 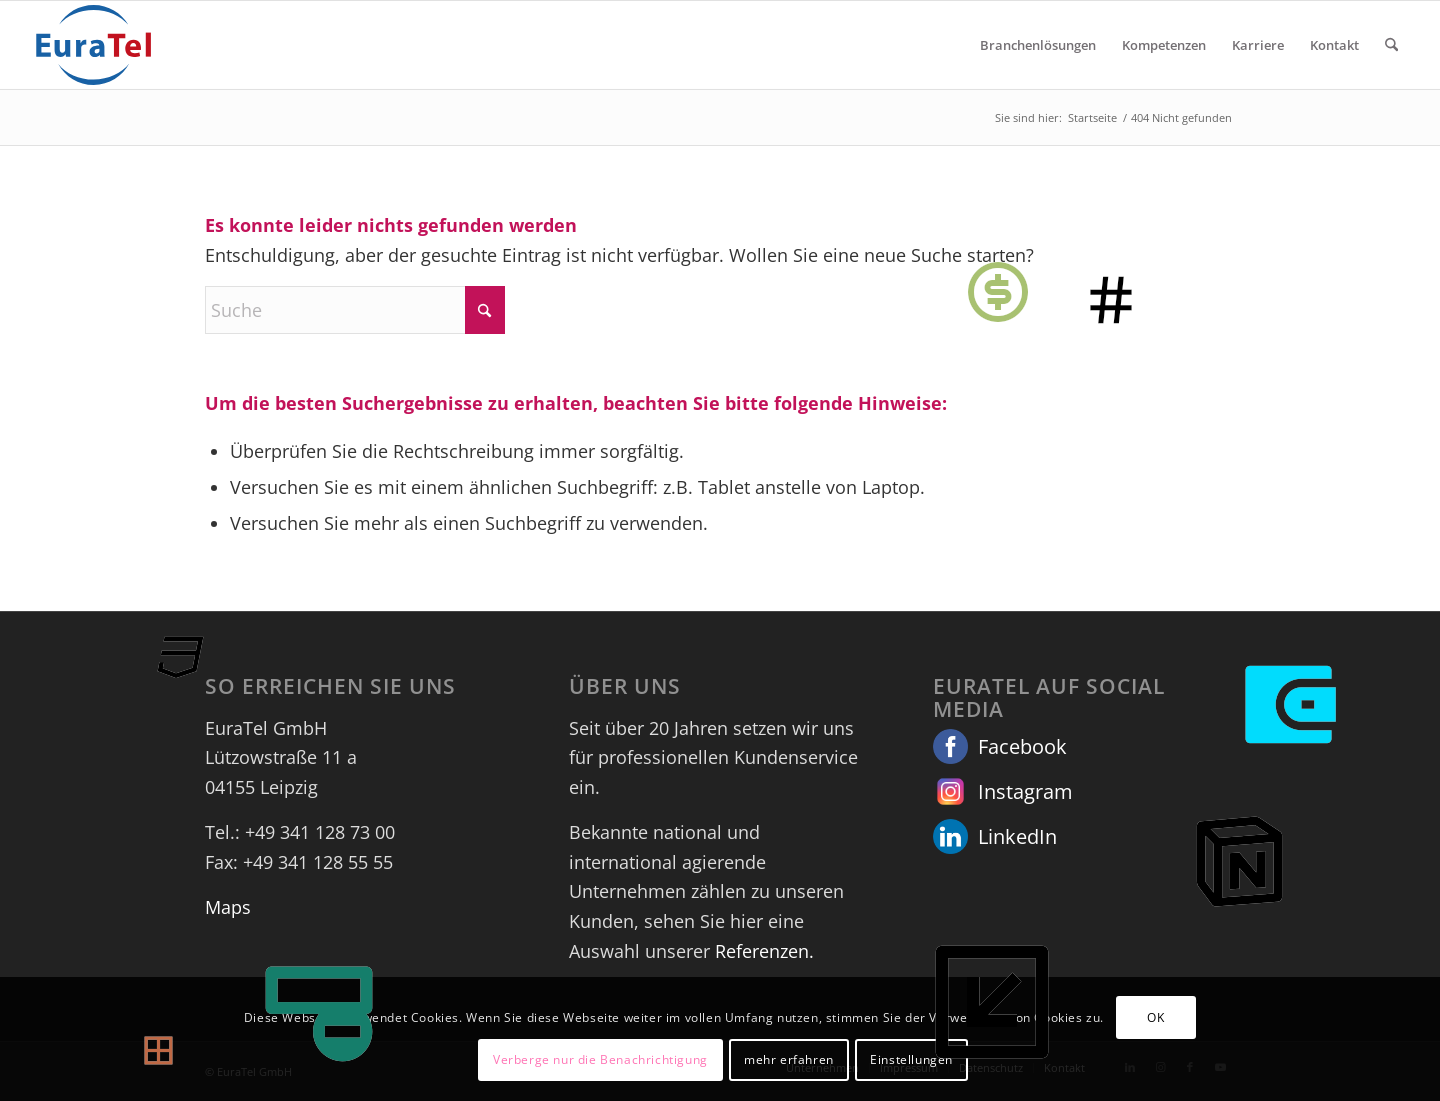 What do you see at coordinates (992, 1002) in the screenshot?
I see `navigate to previous or lower-level content` at bounding box center [992, 1002].